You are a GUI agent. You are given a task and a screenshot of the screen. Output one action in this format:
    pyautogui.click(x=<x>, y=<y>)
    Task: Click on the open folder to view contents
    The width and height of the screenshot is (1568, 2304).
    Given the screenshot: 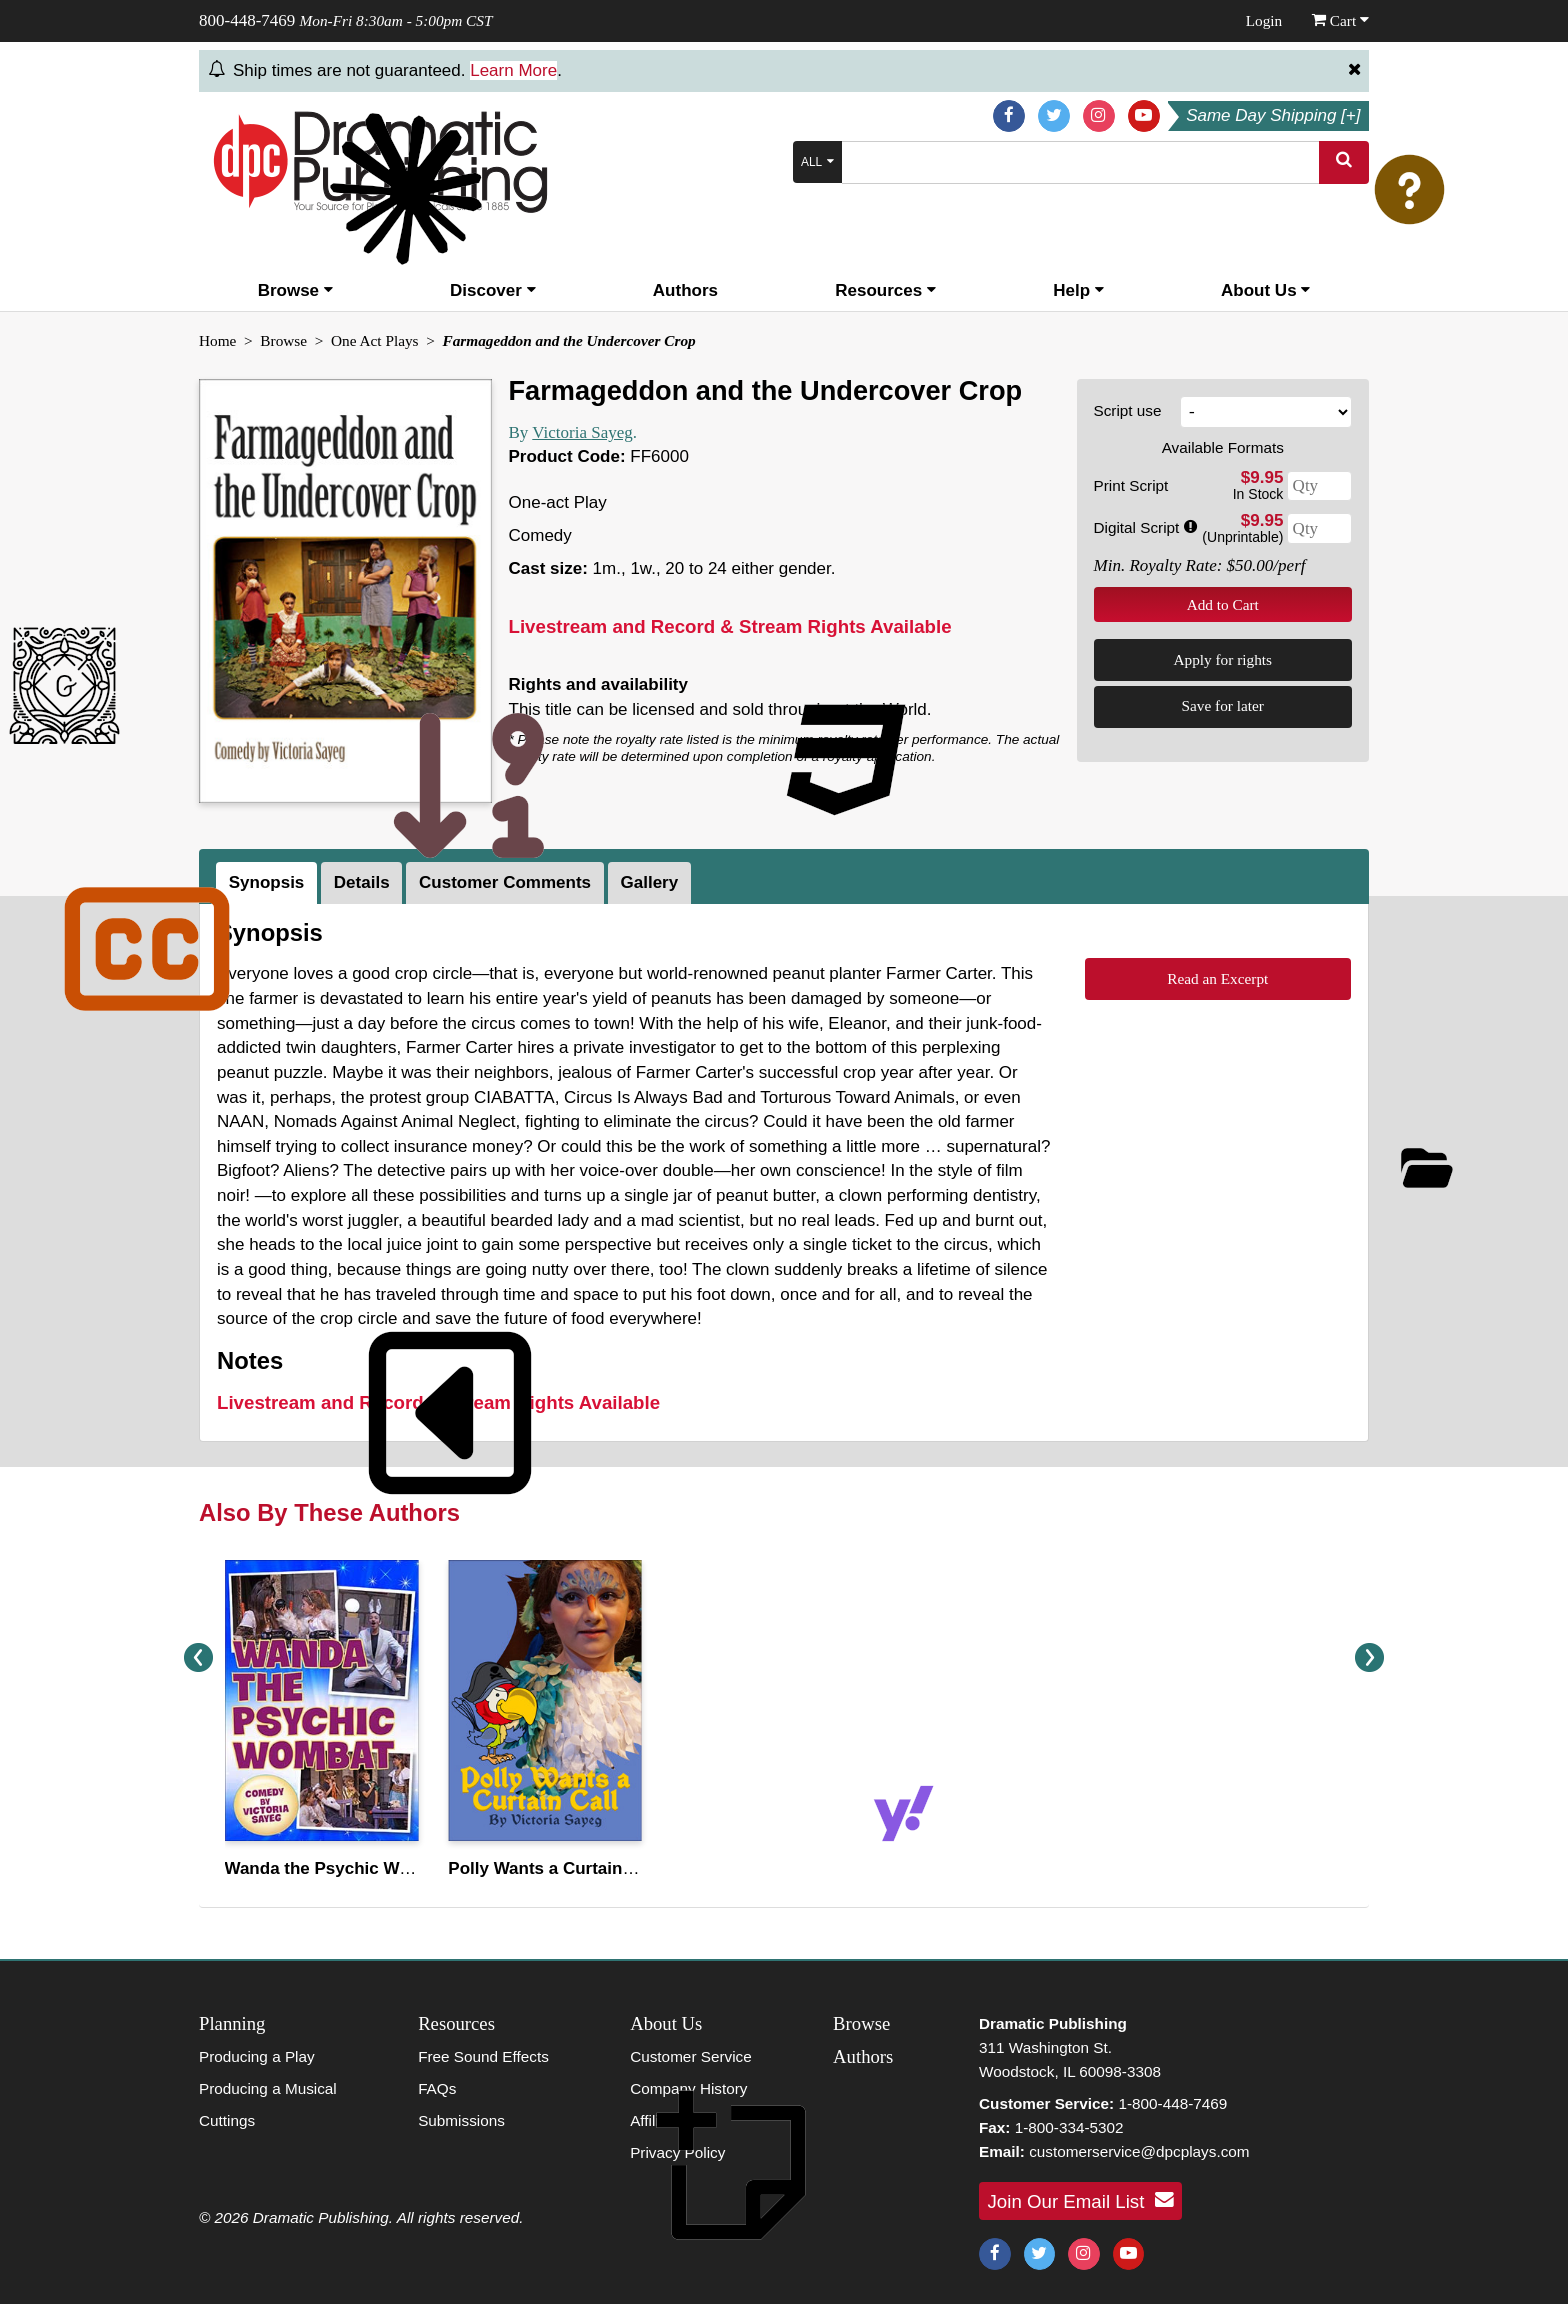 What is the action you would take?
    pyautogui.click(x=1425, y=1169)
    